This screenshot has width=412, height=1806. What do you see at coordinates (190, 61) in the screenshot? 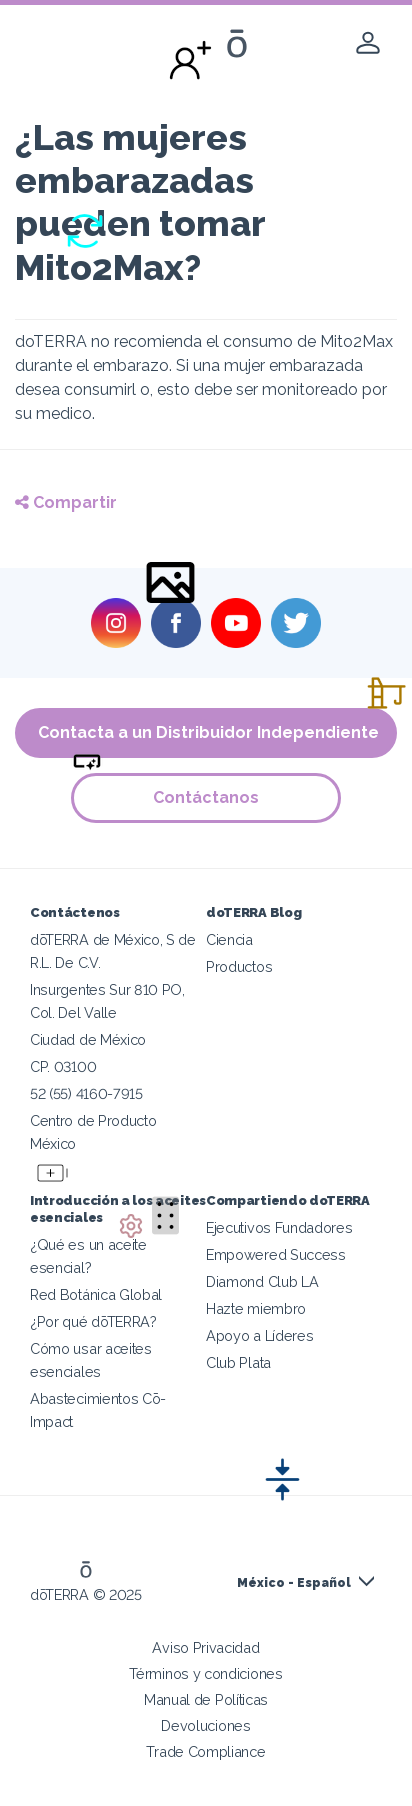
I see `add a new user or contact` at bounding box center [190, 61].